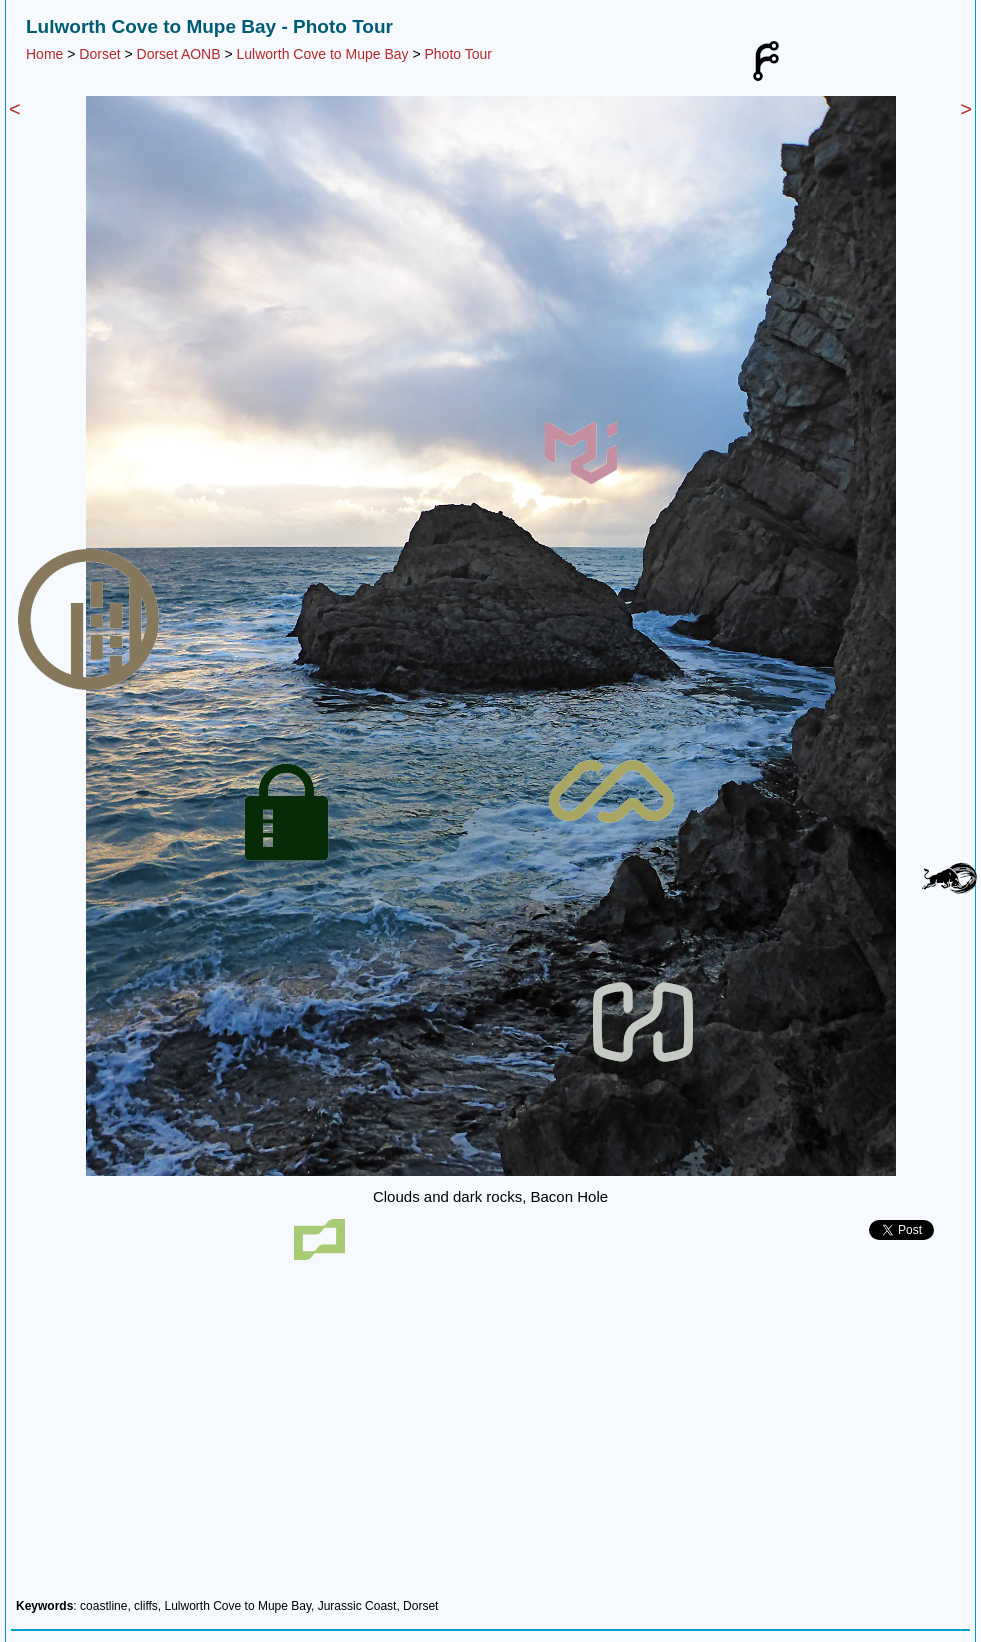  I want to click on open the Brex financial management app, so click(319, 1239).